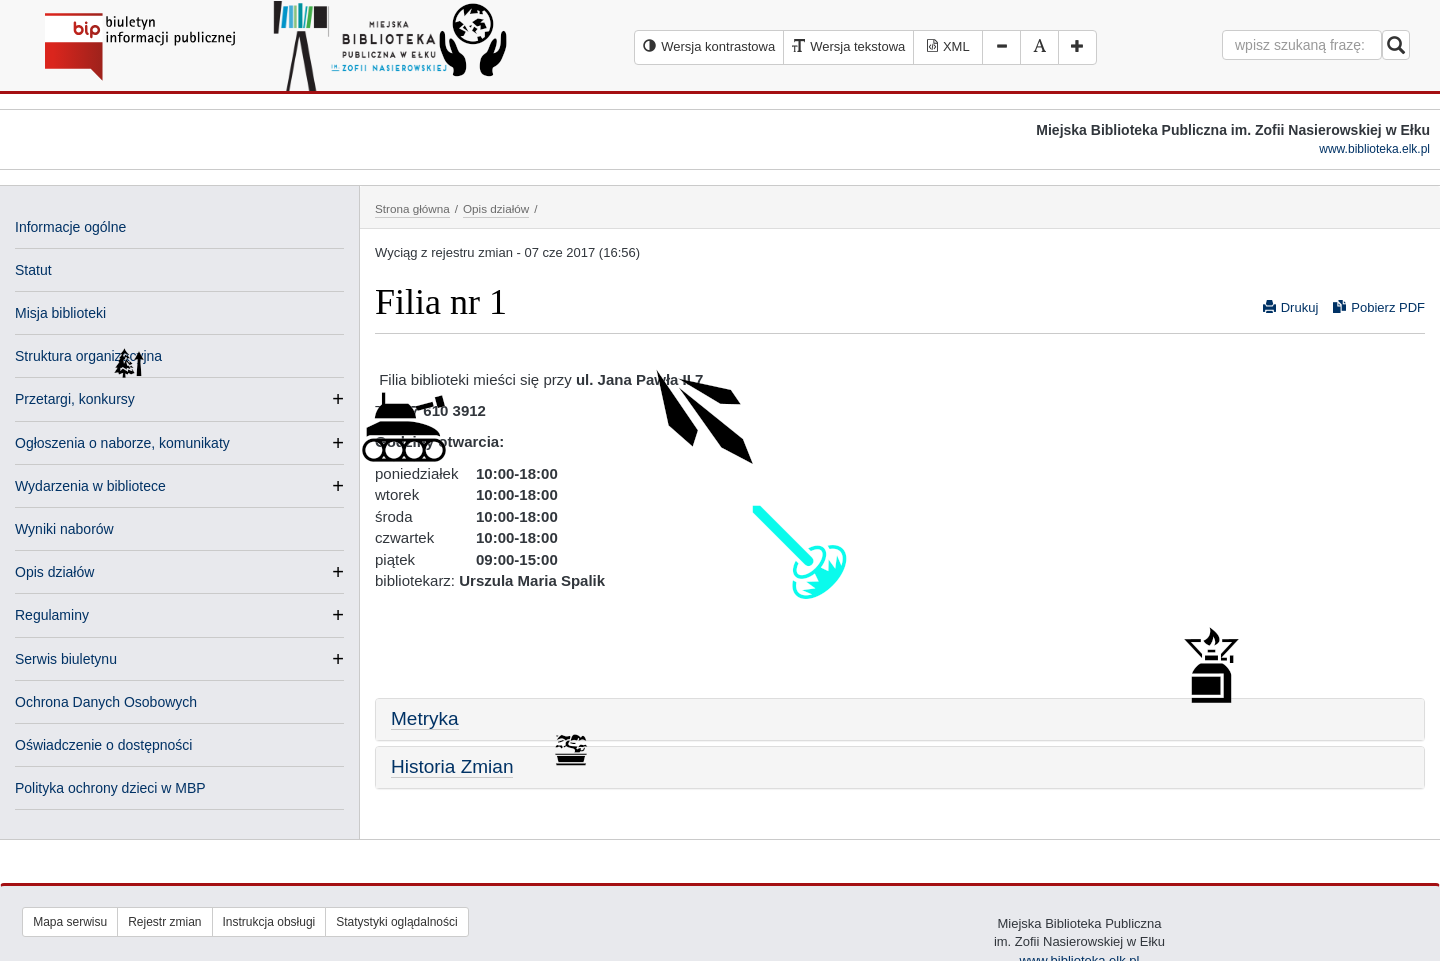 This screenshot has width=1440, height=961. What do you see at coordinates (571, 750) in the screenshot?
I see `access zen garden or meditation features` at bounding box center [571, 750].